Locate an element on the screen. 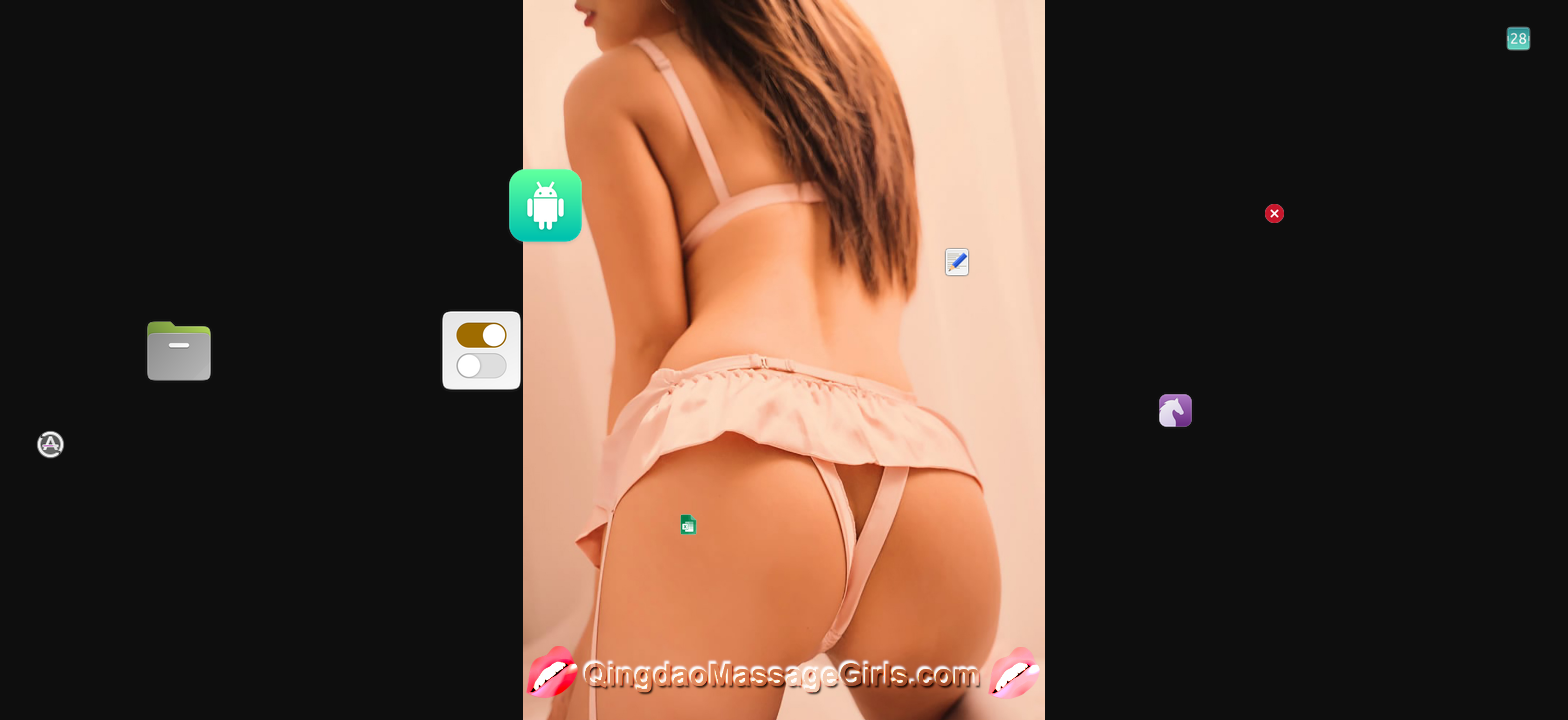  open unity tweak tool settings is located at coordinates (481, 350).